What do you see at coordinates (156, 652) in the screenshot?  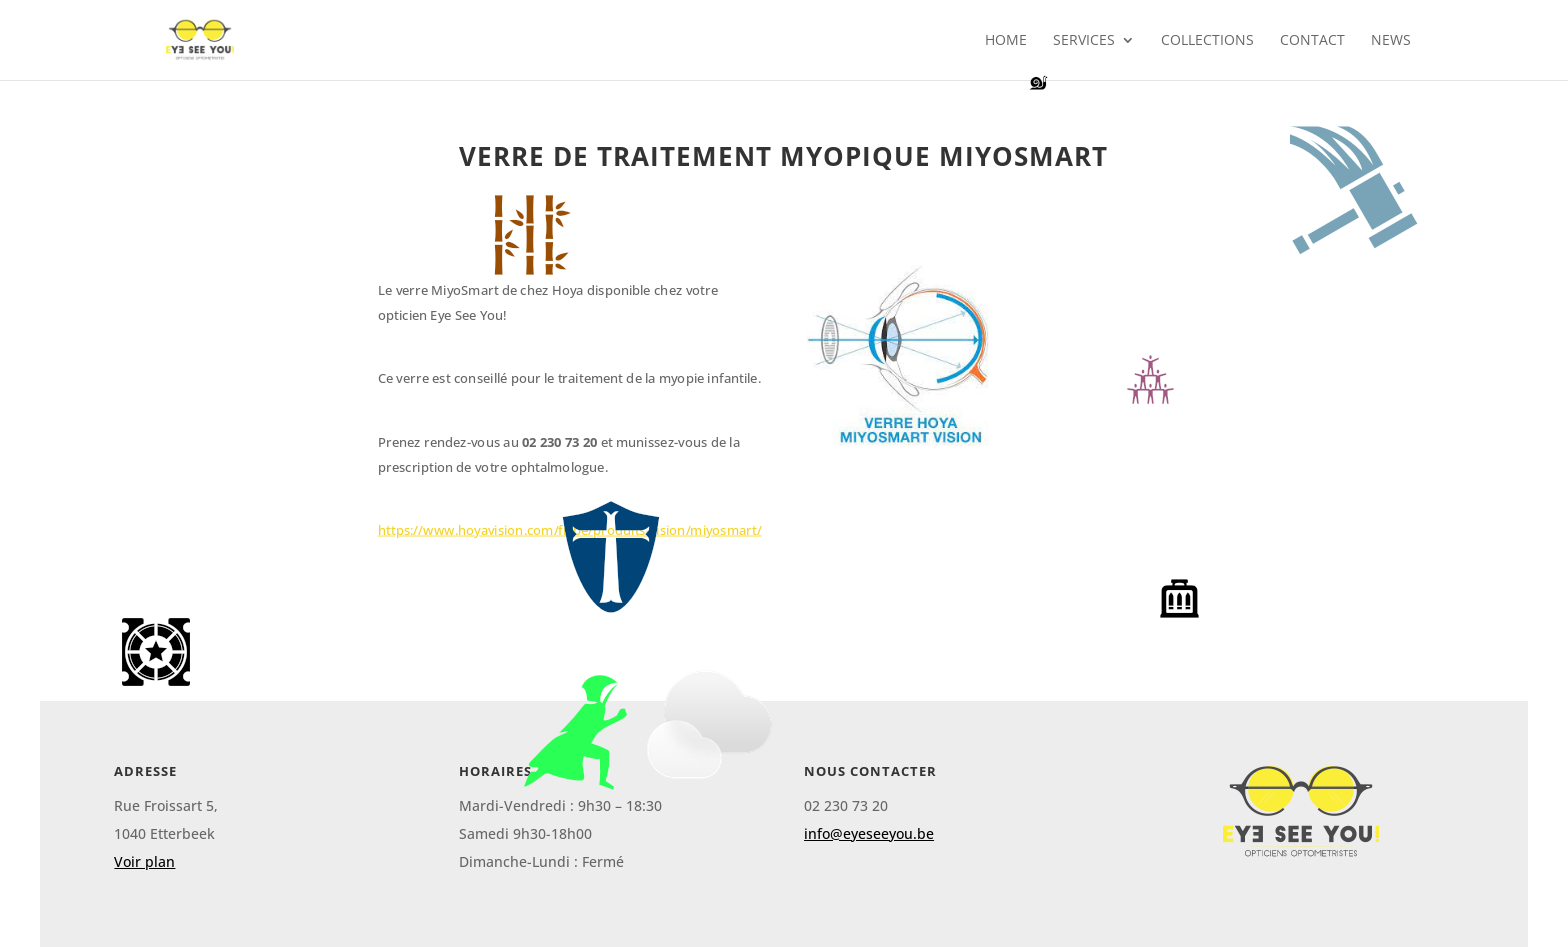 I see `imperial faction or empire team selector` at bounding box center [156, 652].